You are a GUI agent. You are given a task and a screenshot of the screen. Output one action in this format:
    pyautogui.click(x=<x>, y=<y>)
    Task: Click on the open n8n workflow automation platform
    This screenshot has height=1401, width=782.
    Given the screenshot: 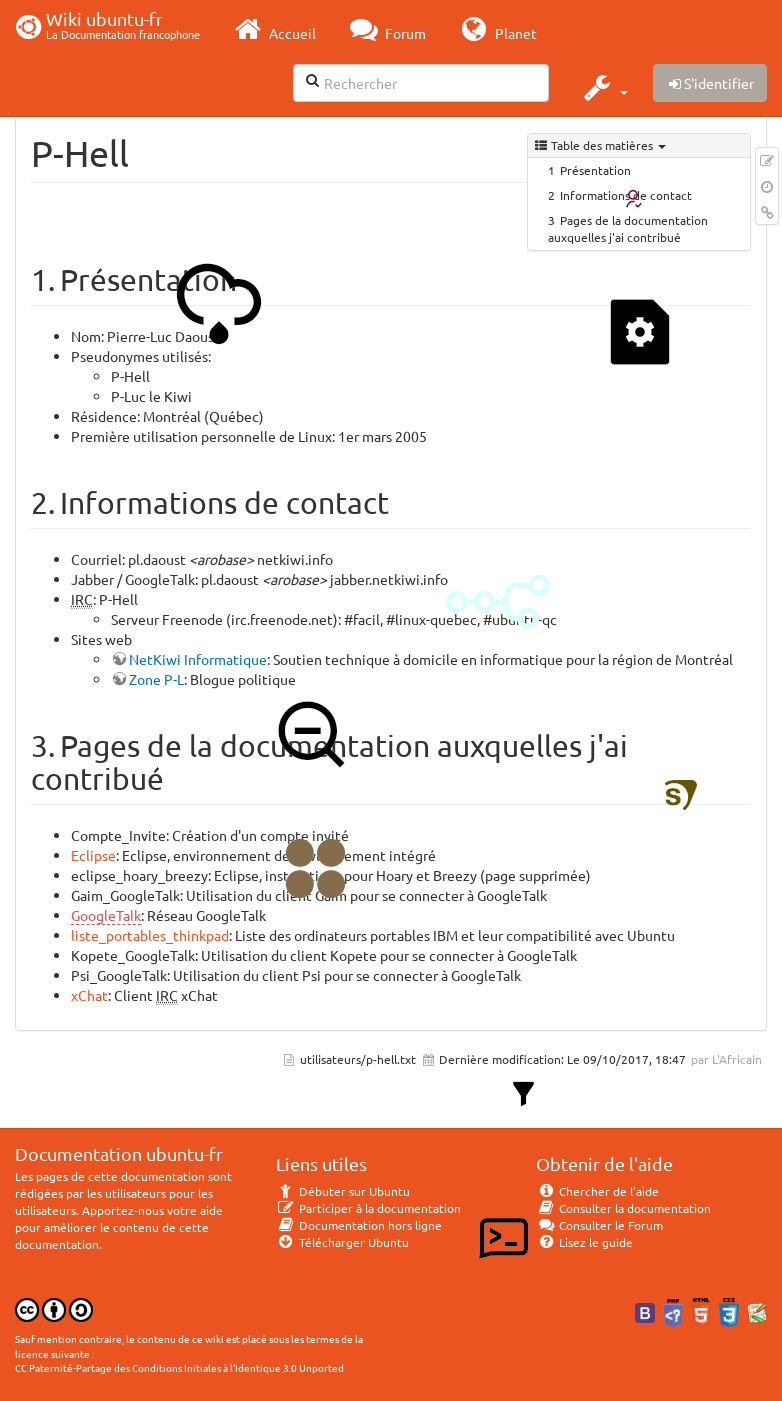 What is the action you would take?
    pyautogui.click(x=498, y=602)
    